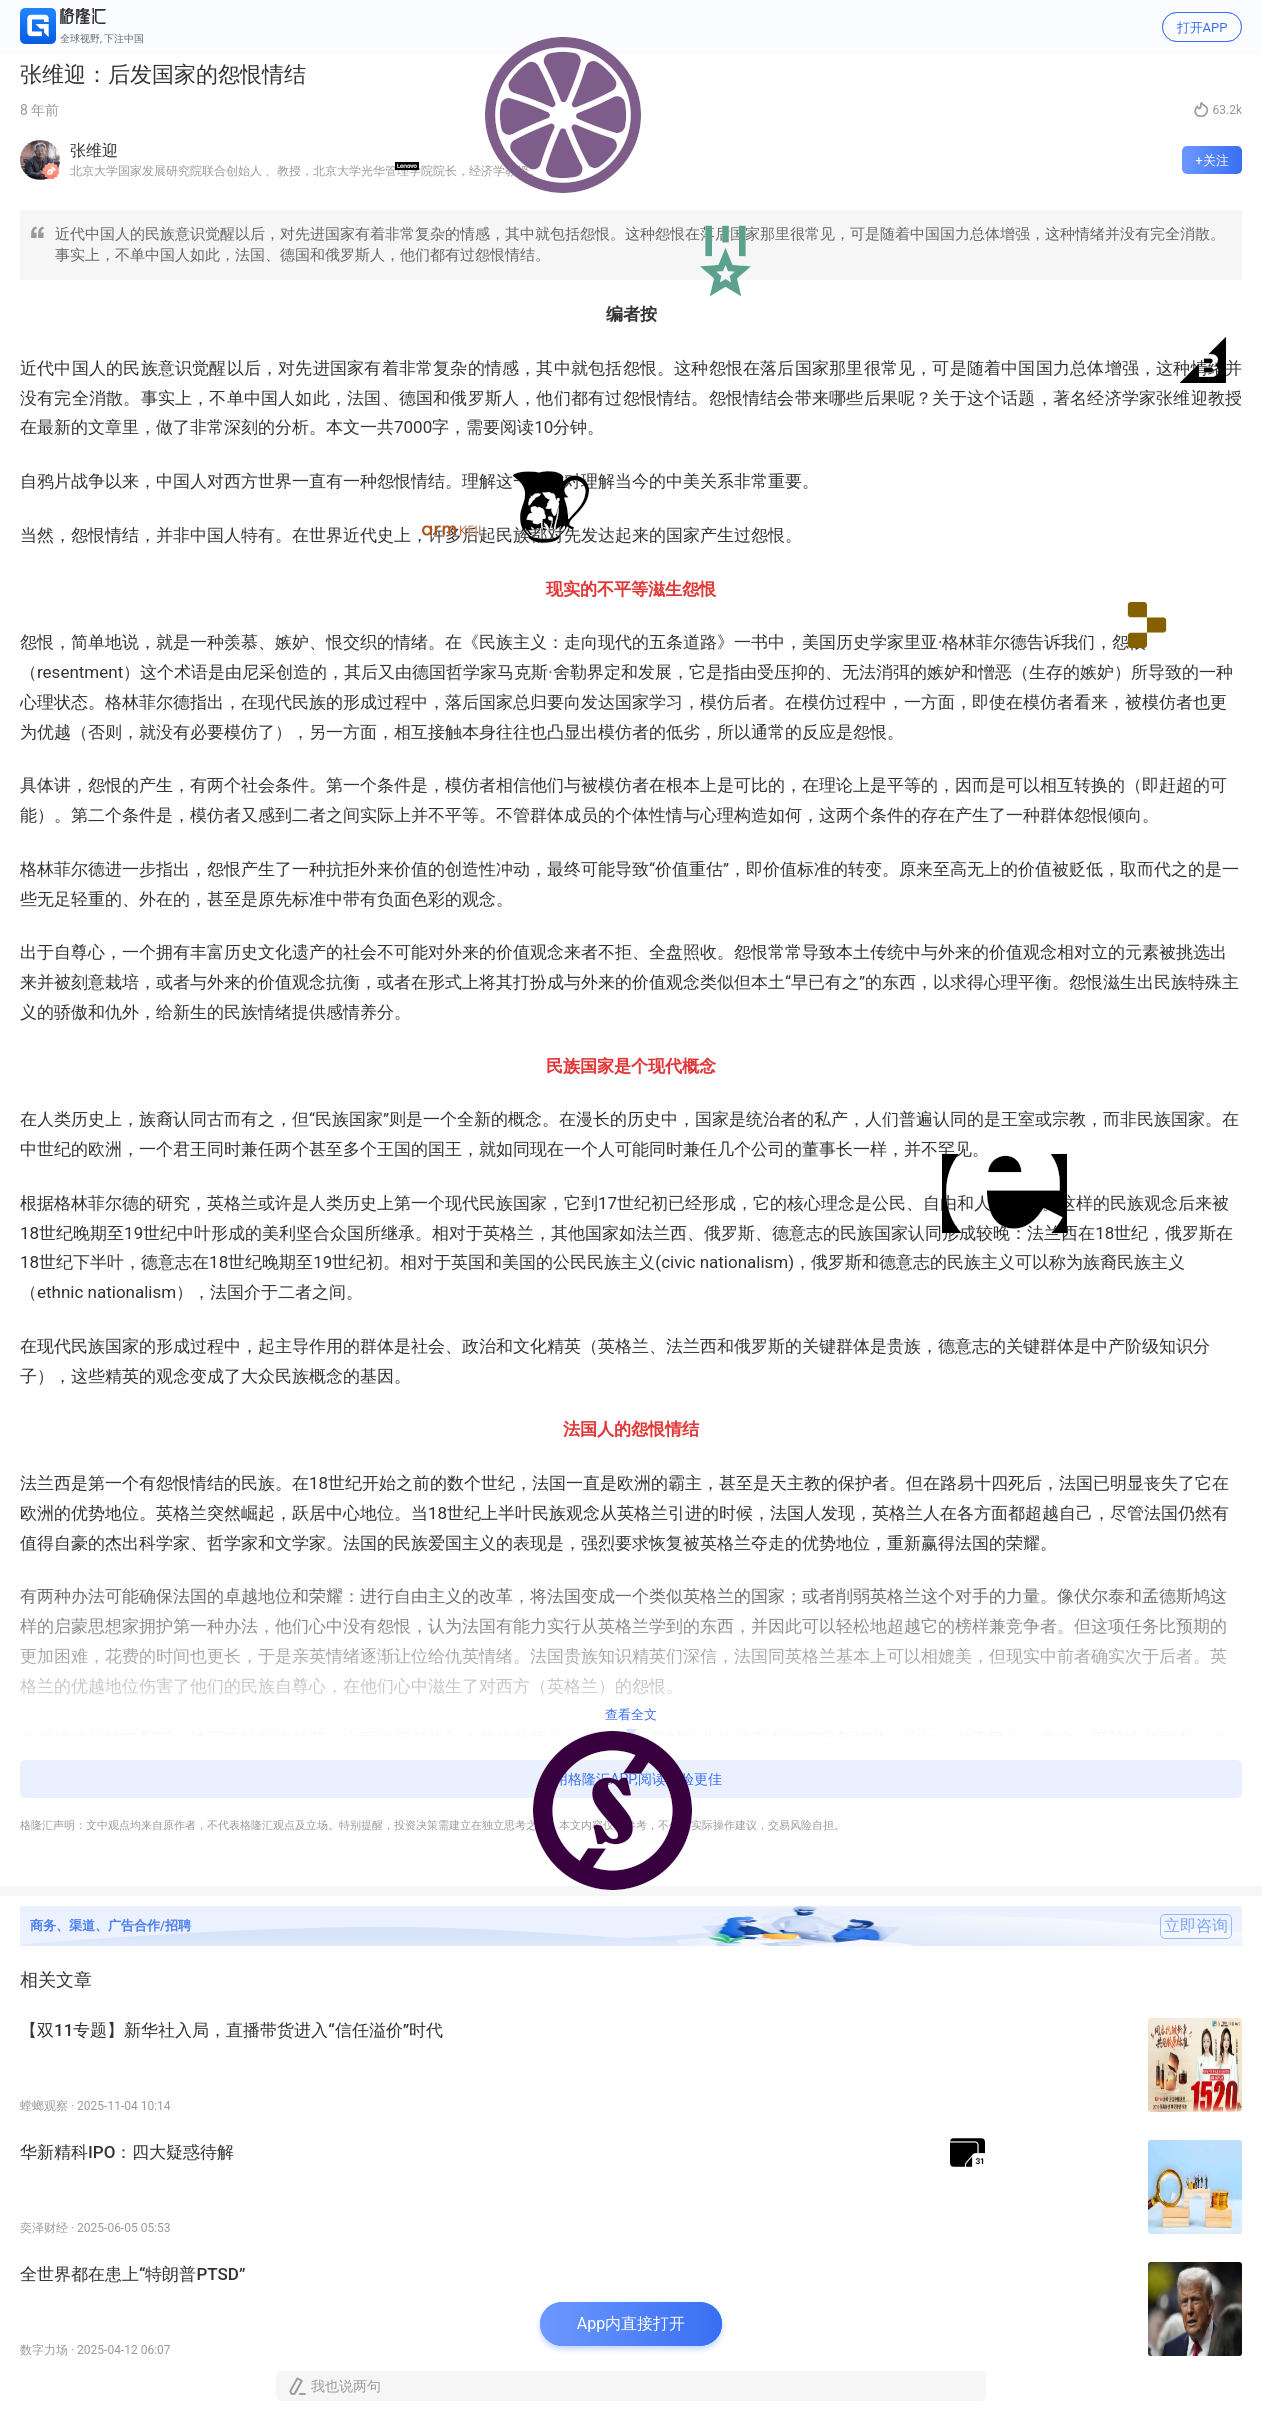  Describe the element at coordinates (725, 259) in the screenshot. I see `view achievements or awards` at that location.